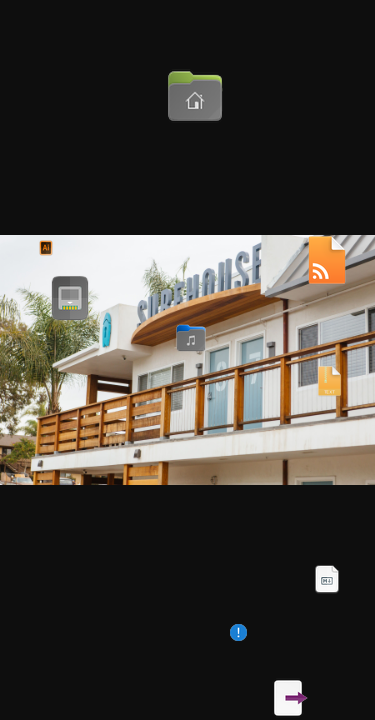  Describe the element at coordinates (191, 338) in the screenshot. I see `open your music folder` at that location.